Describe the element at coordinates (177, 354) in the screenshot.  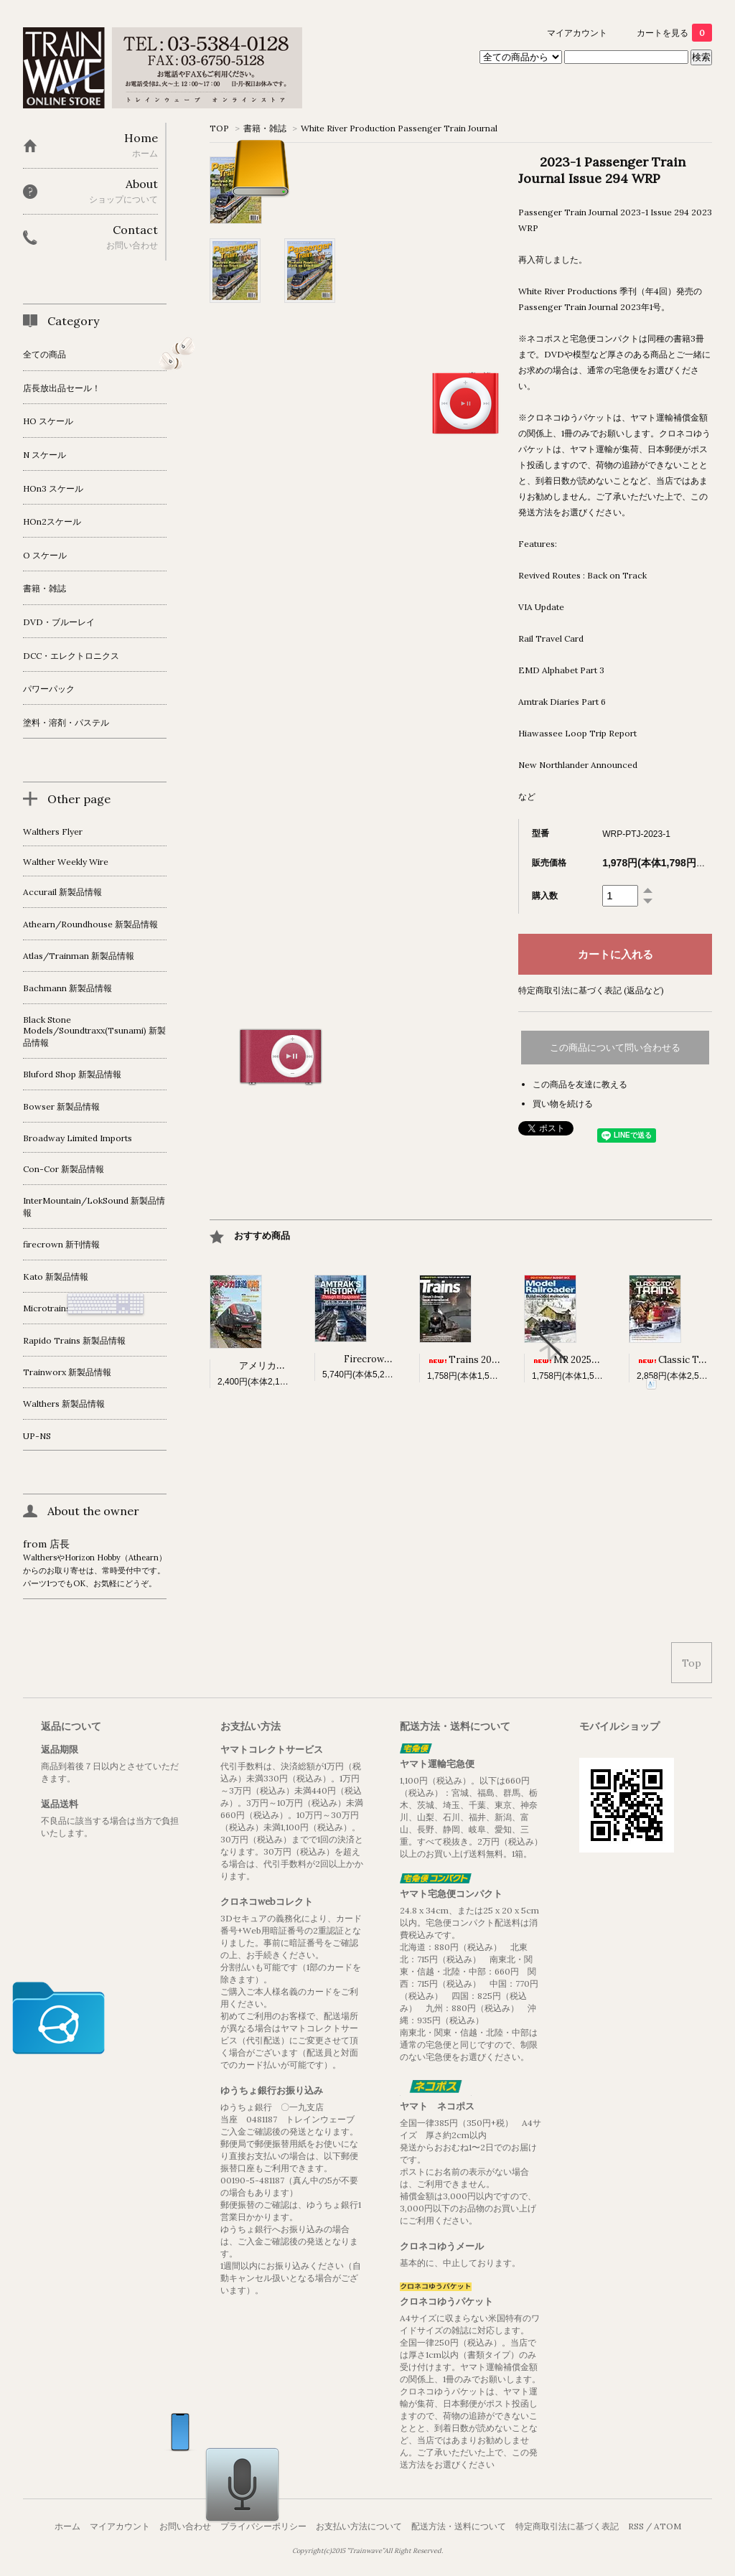
I see `connect beats wireless earbuds via bluetooth` at that location.